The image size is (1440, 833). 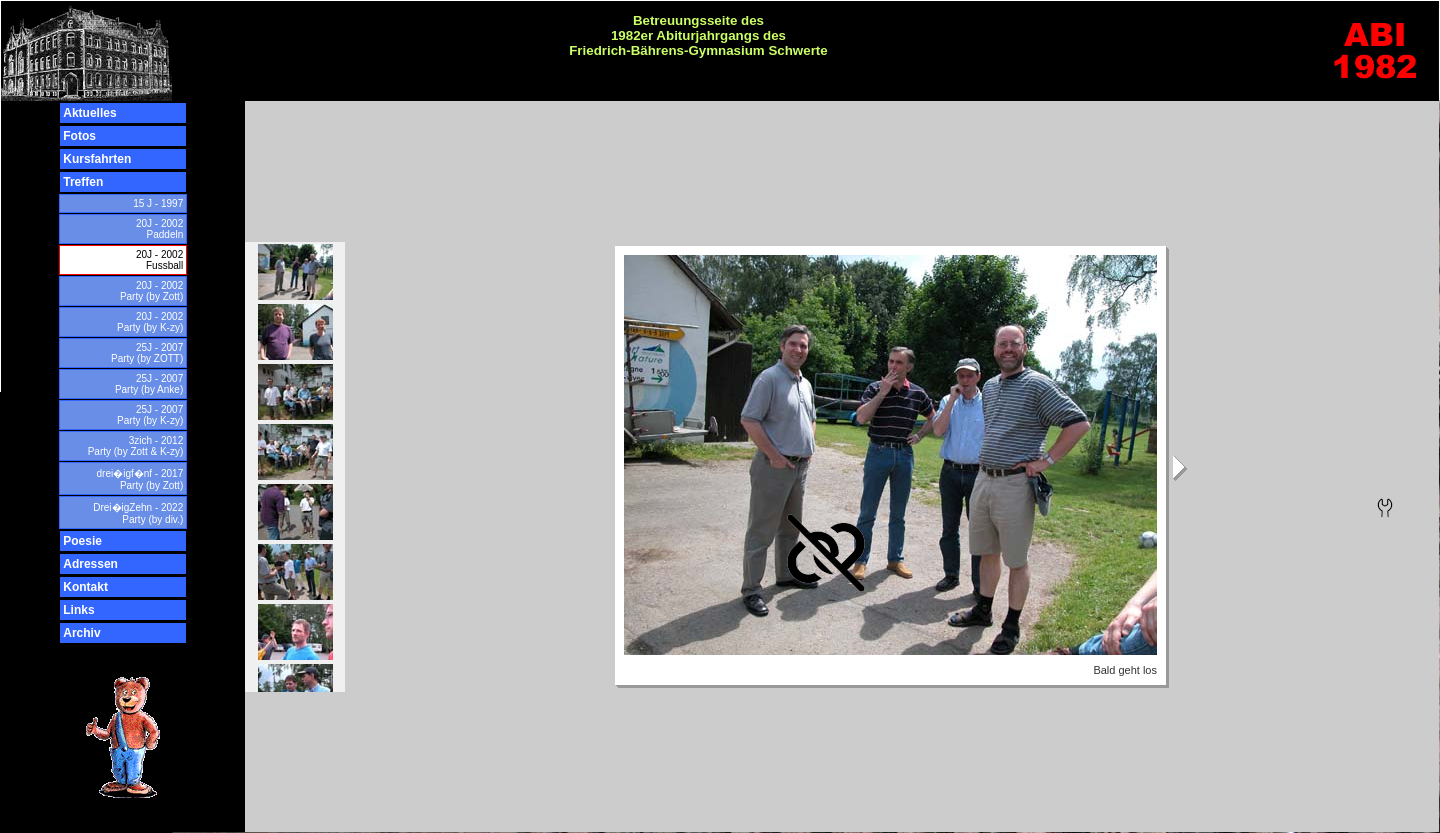 I want to click on access settings or configuration options, so click(x=1385, y=508).